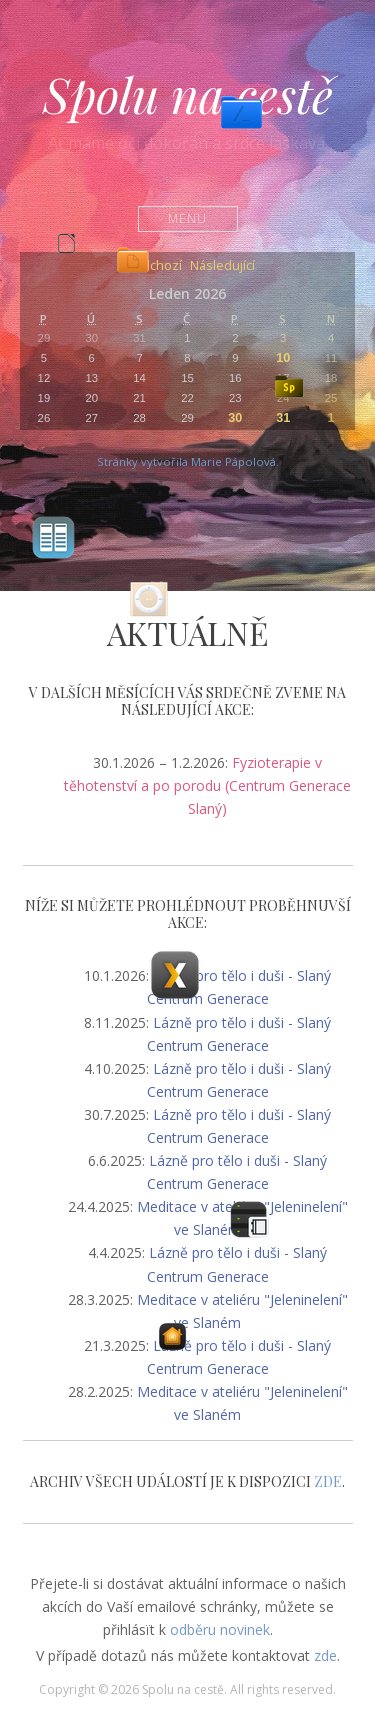  I want to click on open folder containing adobe spark projects, so click(289, 387).